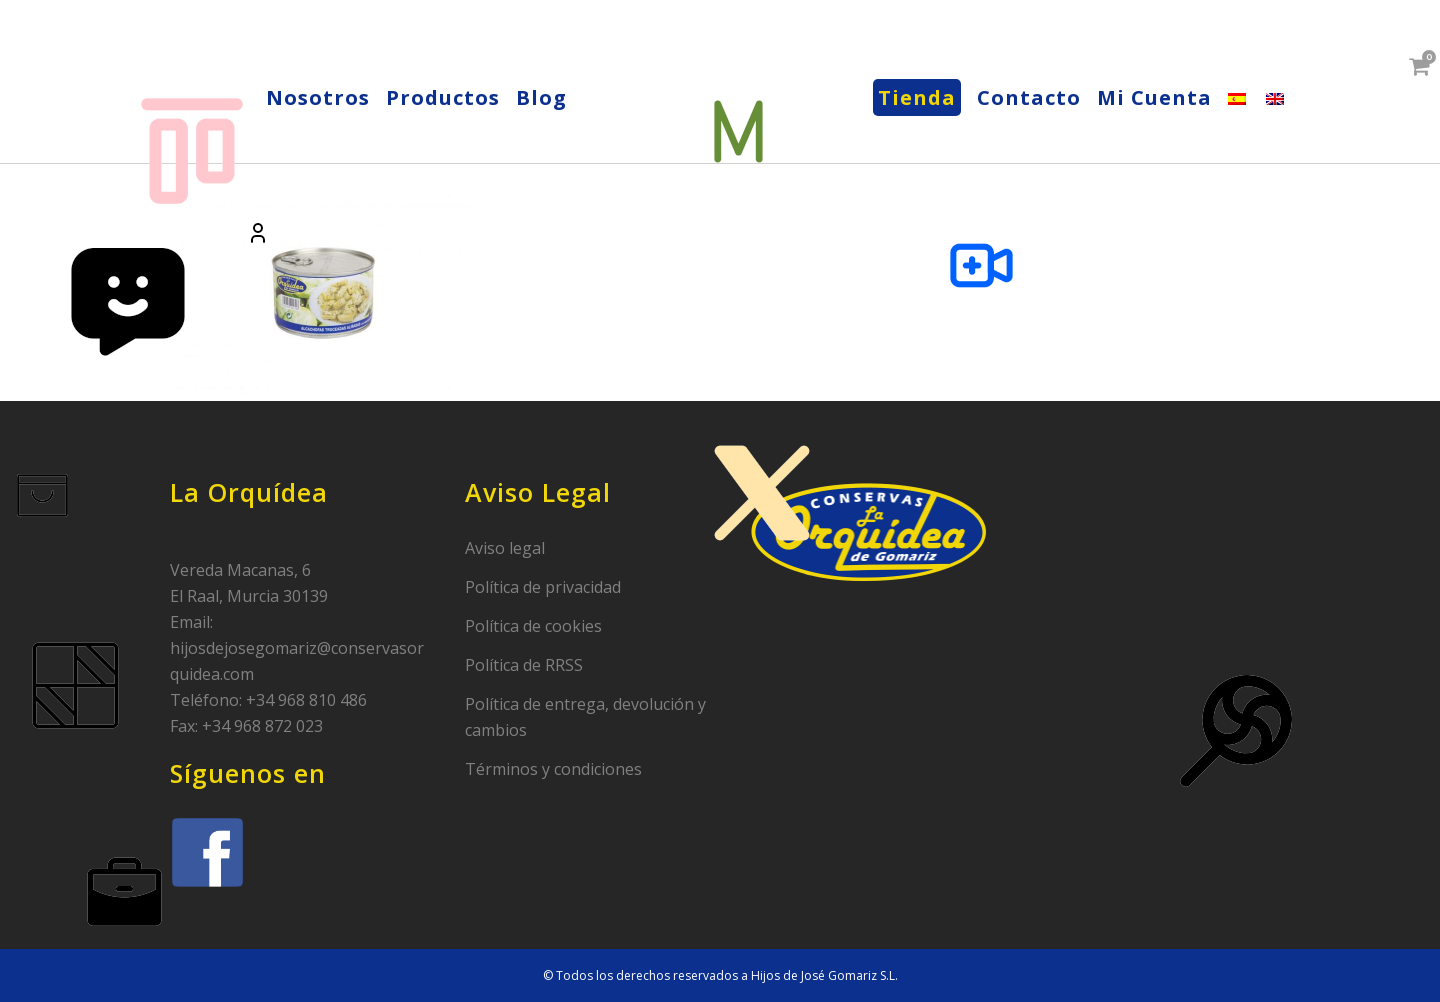  What do you see at coordinates (1236, 731) in the screenshot?
I see `access candy or sweets category` at bounding box center [1236, 731].